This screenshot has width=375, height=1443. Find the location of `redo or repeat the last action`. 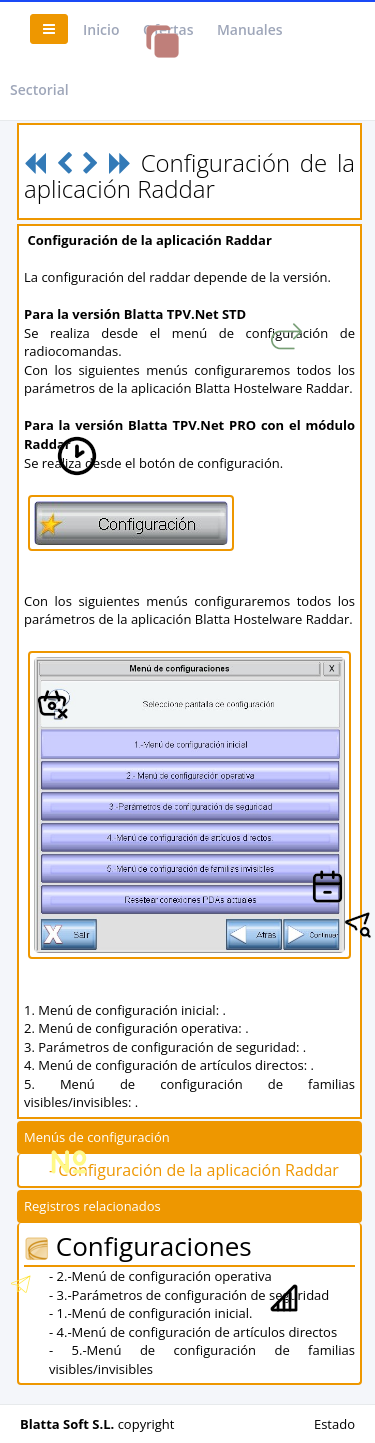

redo or repeat the last action is located at coordinates (286, 337).